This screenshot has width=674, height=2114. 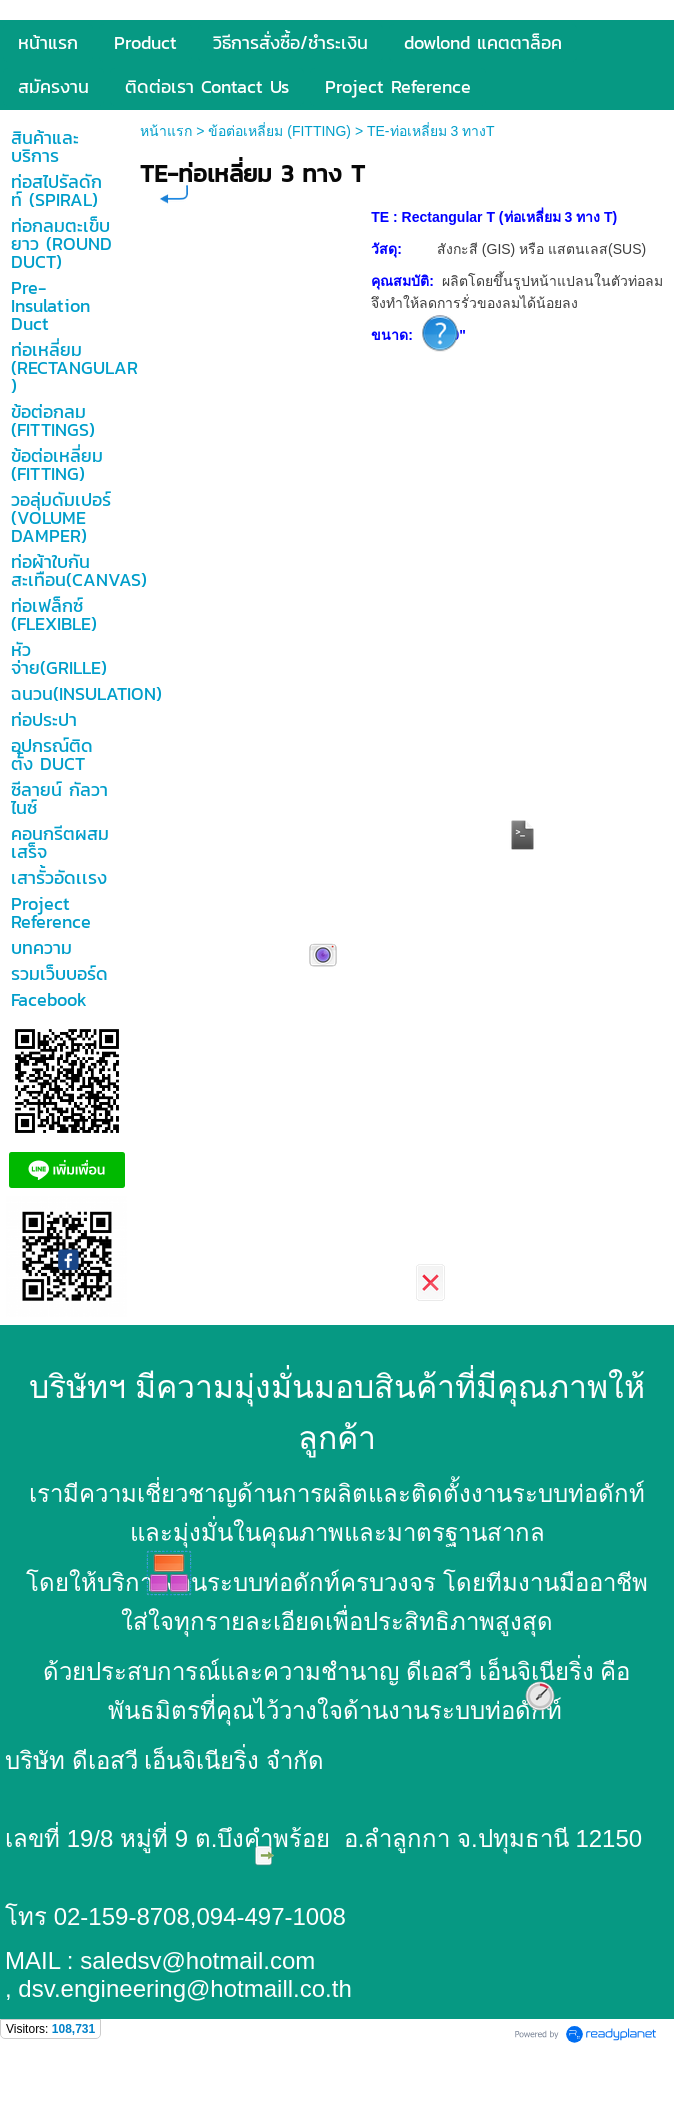 What do you see at coordinates (323, 955) in the screenshot?
I see `open cheese webcam application` at bounding box center [323, 955].